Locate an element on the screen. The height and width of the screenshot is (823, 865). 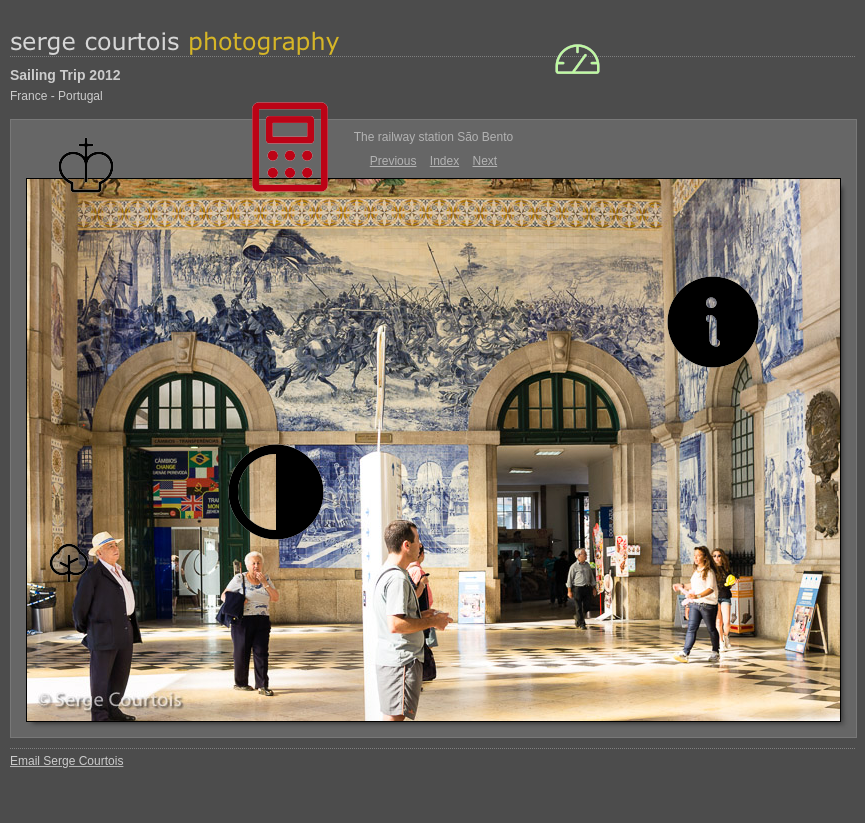
view performance or speed metrics is located at coordinates (577, 61).